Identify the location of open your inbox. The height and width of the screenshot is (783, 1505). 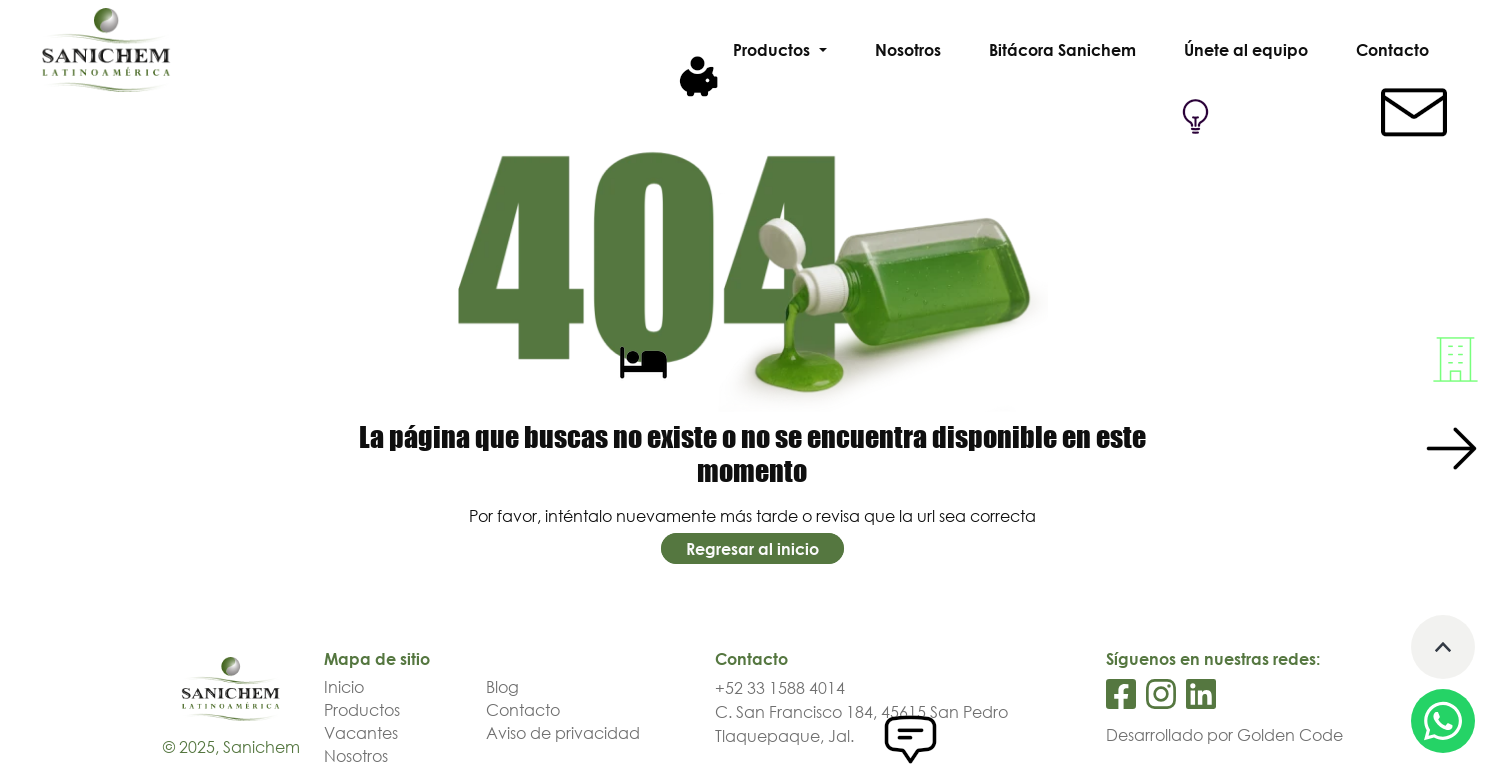
(1414, 113).